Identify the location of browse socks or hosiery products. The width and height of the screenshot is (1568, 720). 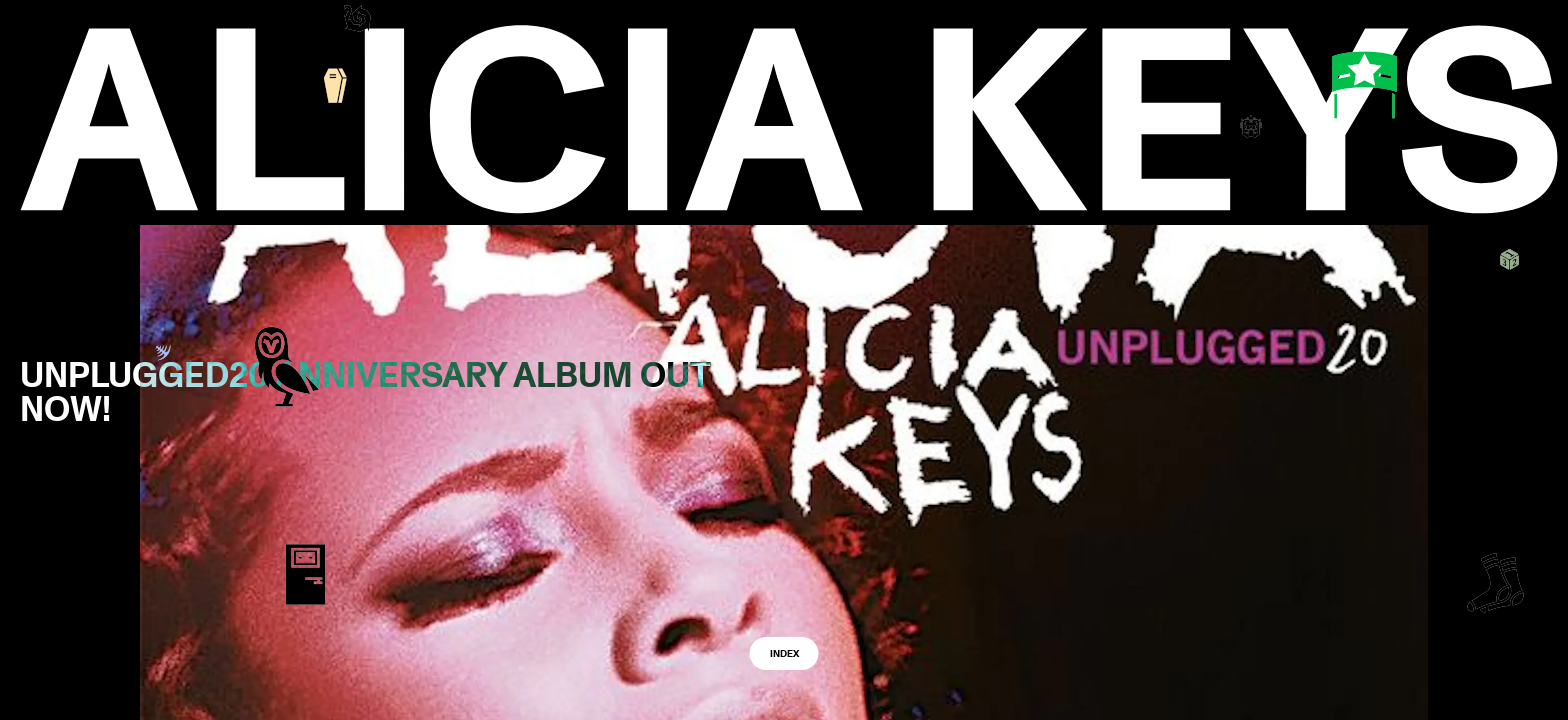
(1495, 582).